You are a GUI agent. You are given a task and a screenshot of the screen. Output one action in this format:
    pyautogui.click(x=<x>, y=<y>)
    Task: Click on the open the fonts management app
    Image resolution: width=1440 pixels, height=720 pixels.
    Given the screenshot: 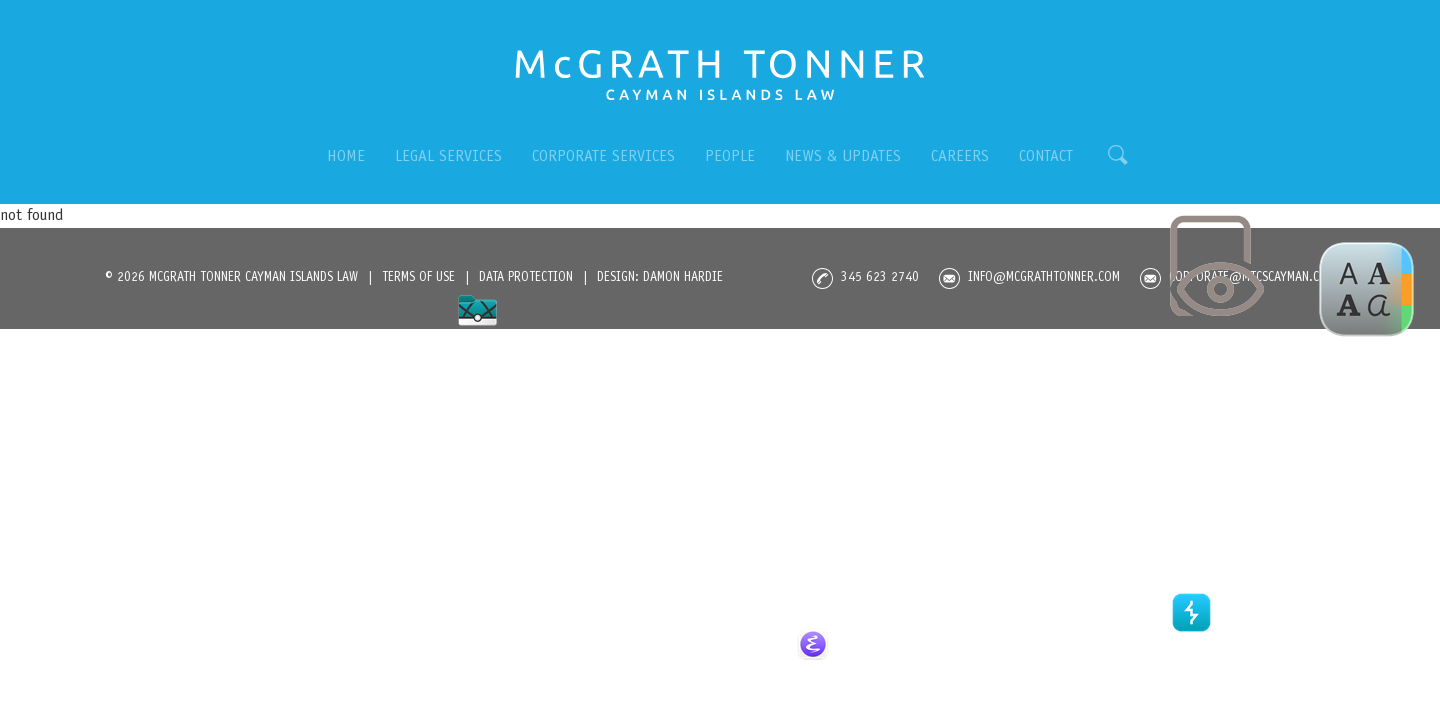 What is the action you would take?
    pyautogui.click(x=1366, y=289)
    